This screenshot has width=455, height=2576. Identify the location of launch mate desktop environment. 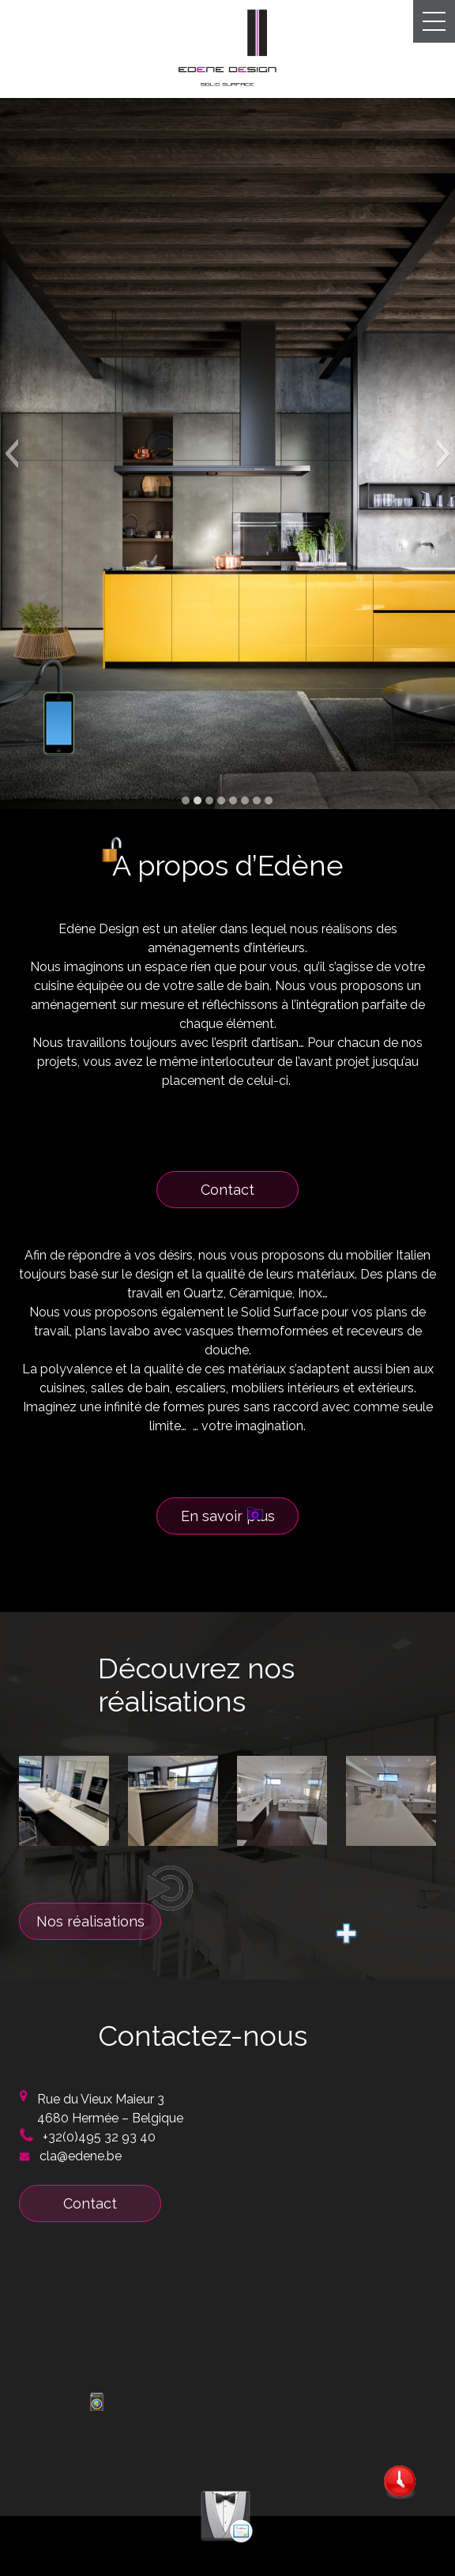
(170, 1888).